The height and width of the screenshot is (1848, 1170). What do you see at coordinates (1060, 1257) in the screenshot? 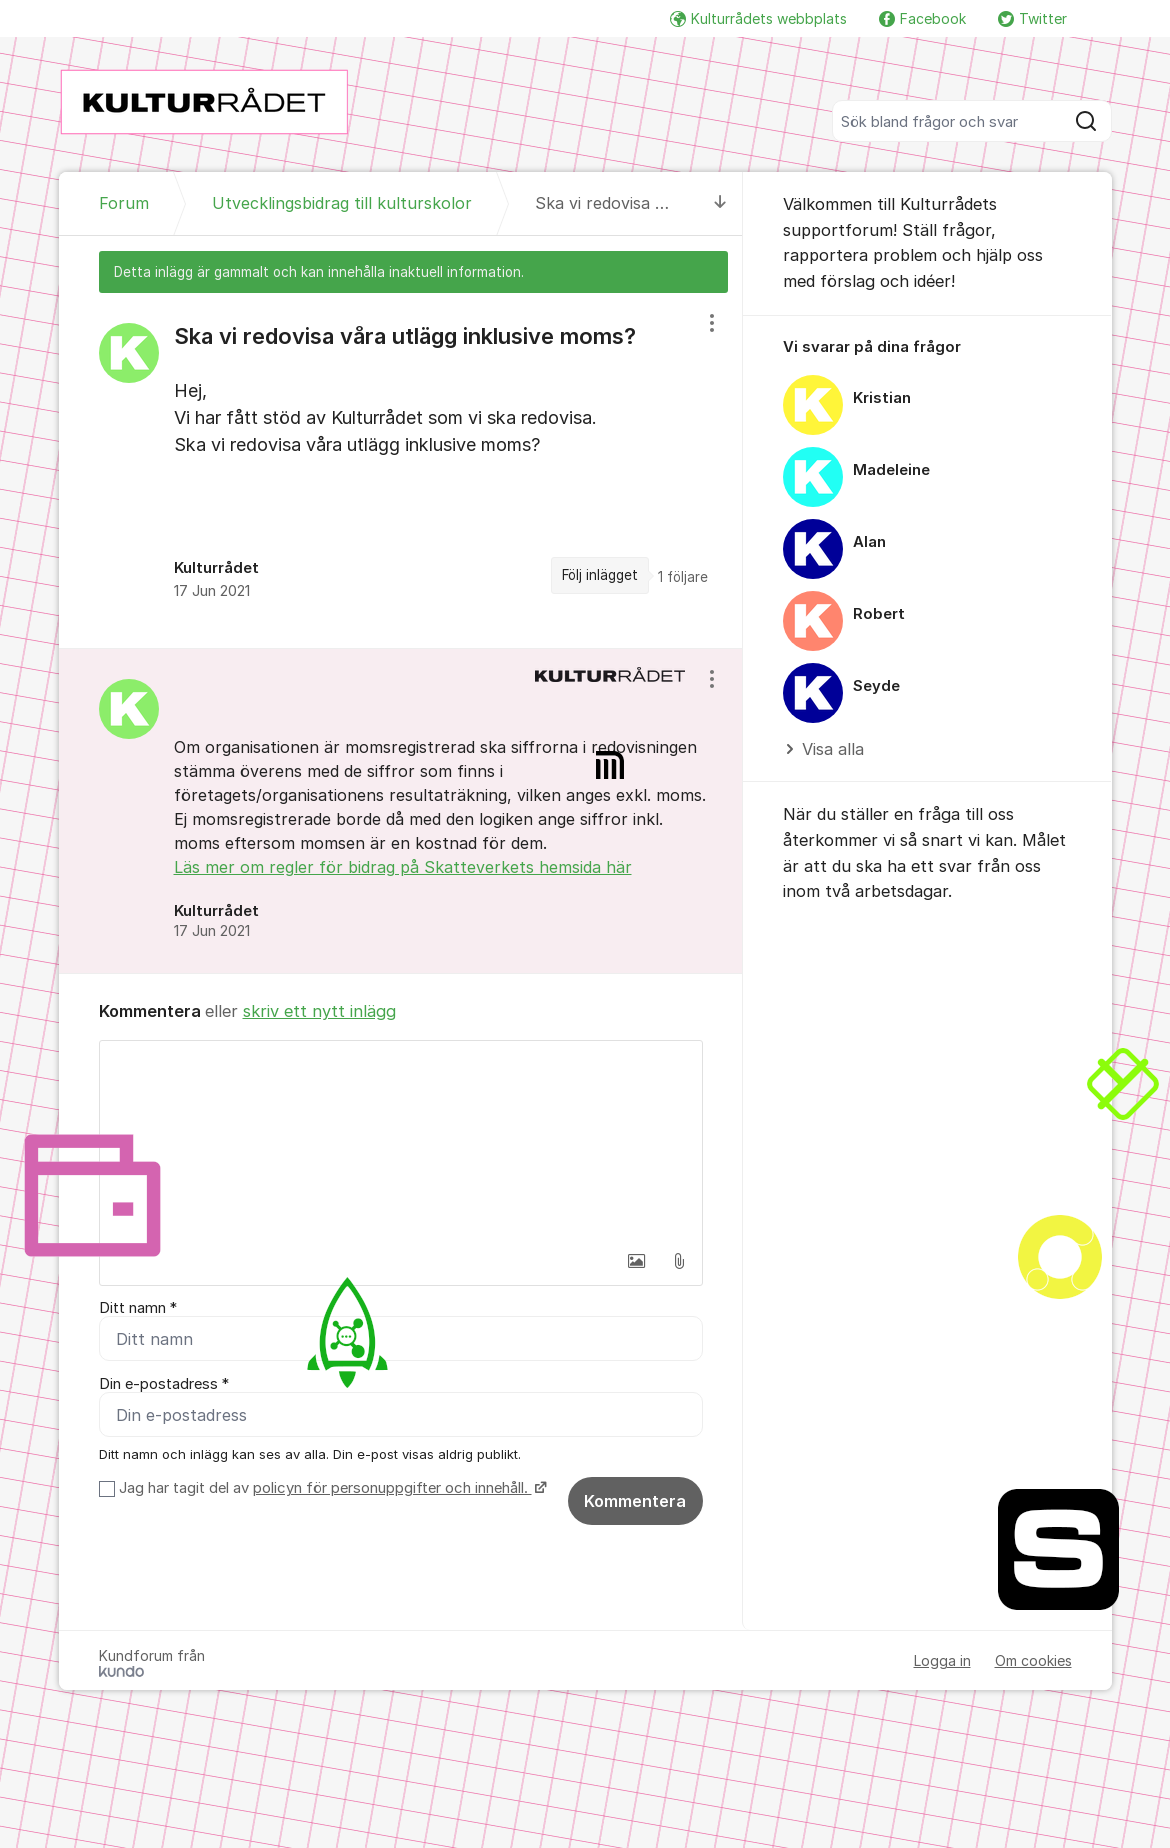
I see `google marketing platform logo` at bounding box center [1060, 1257].